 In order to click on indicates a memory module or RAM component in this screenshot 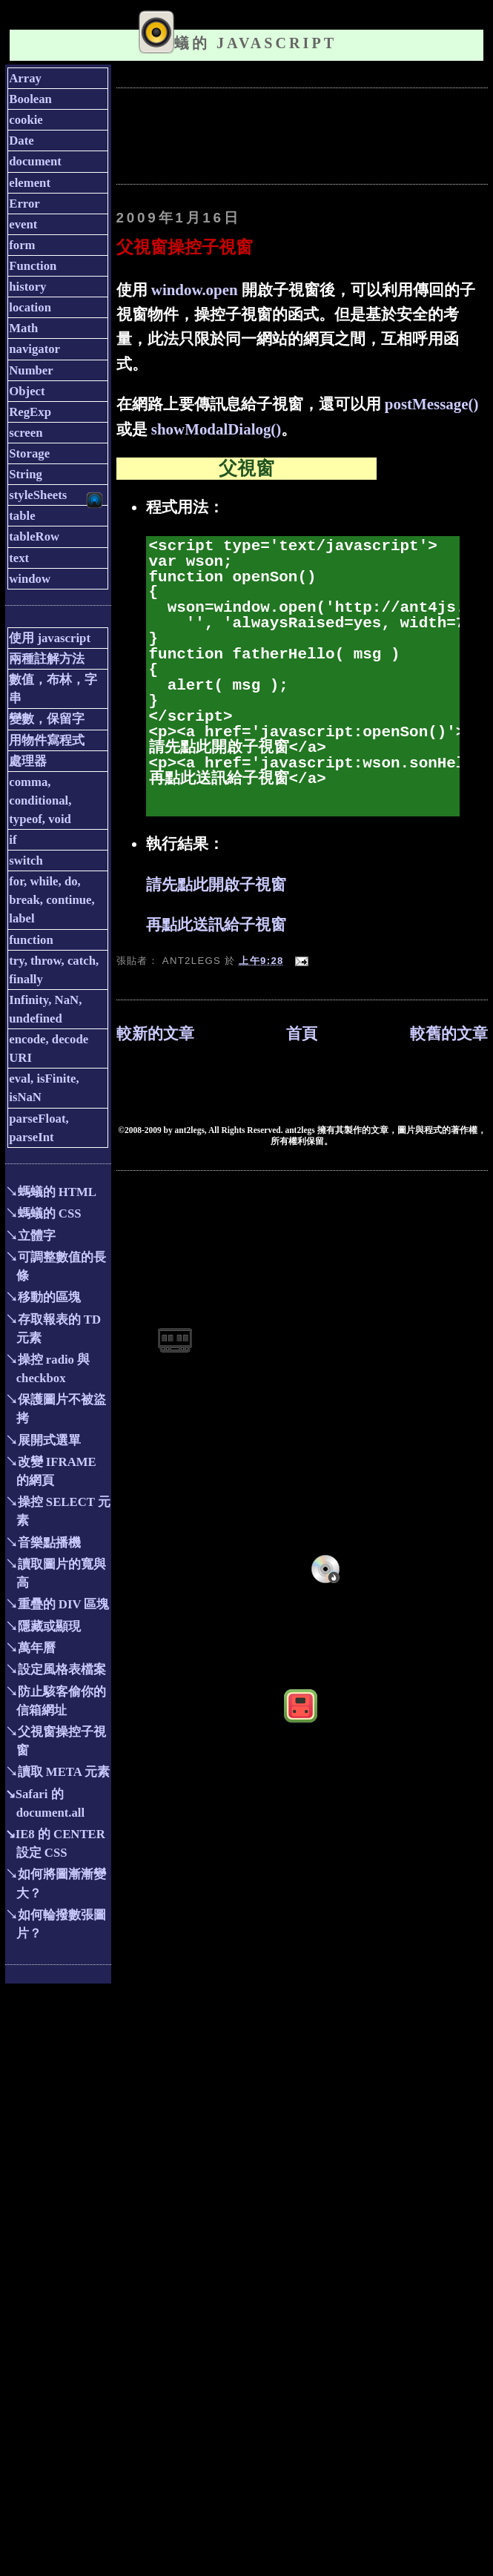, I will do `click(175, 1341)`.